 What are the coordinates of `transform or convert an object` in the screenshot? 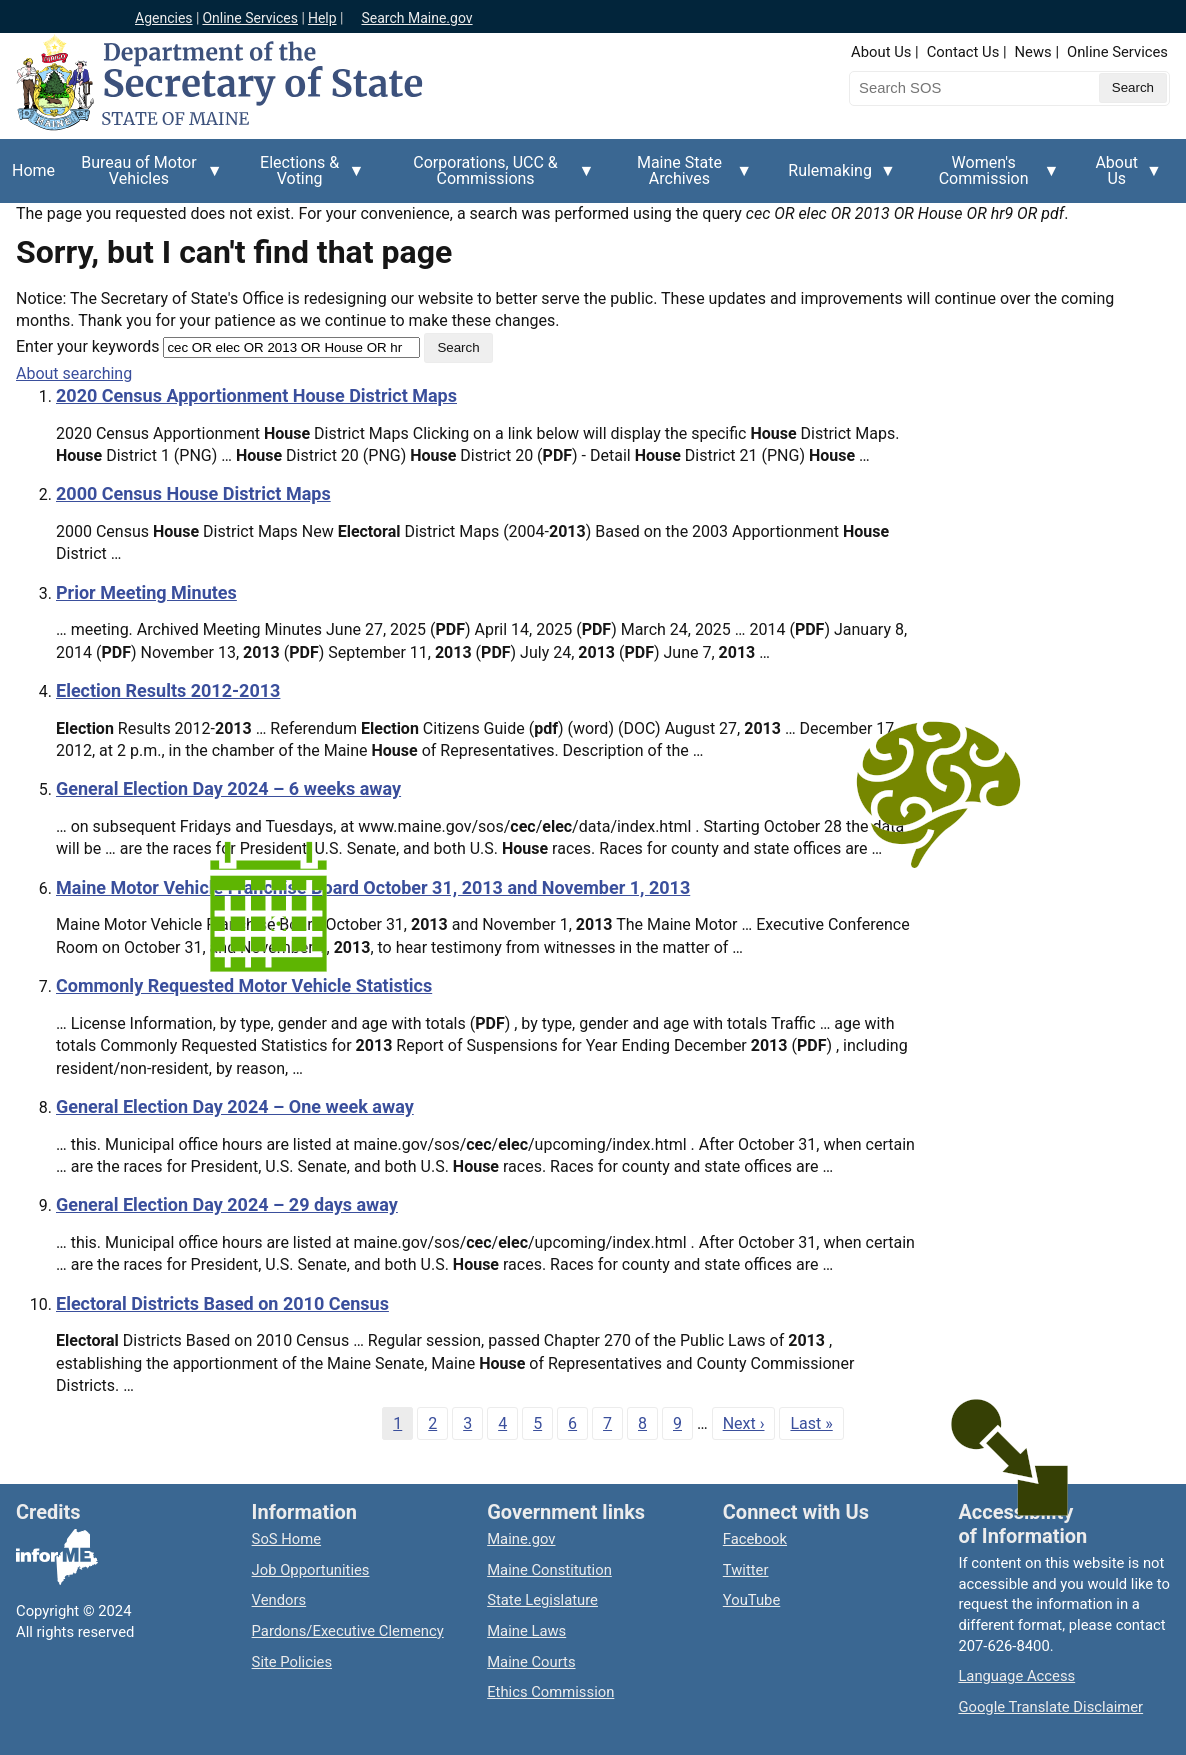 It's located at (1009, 1457).